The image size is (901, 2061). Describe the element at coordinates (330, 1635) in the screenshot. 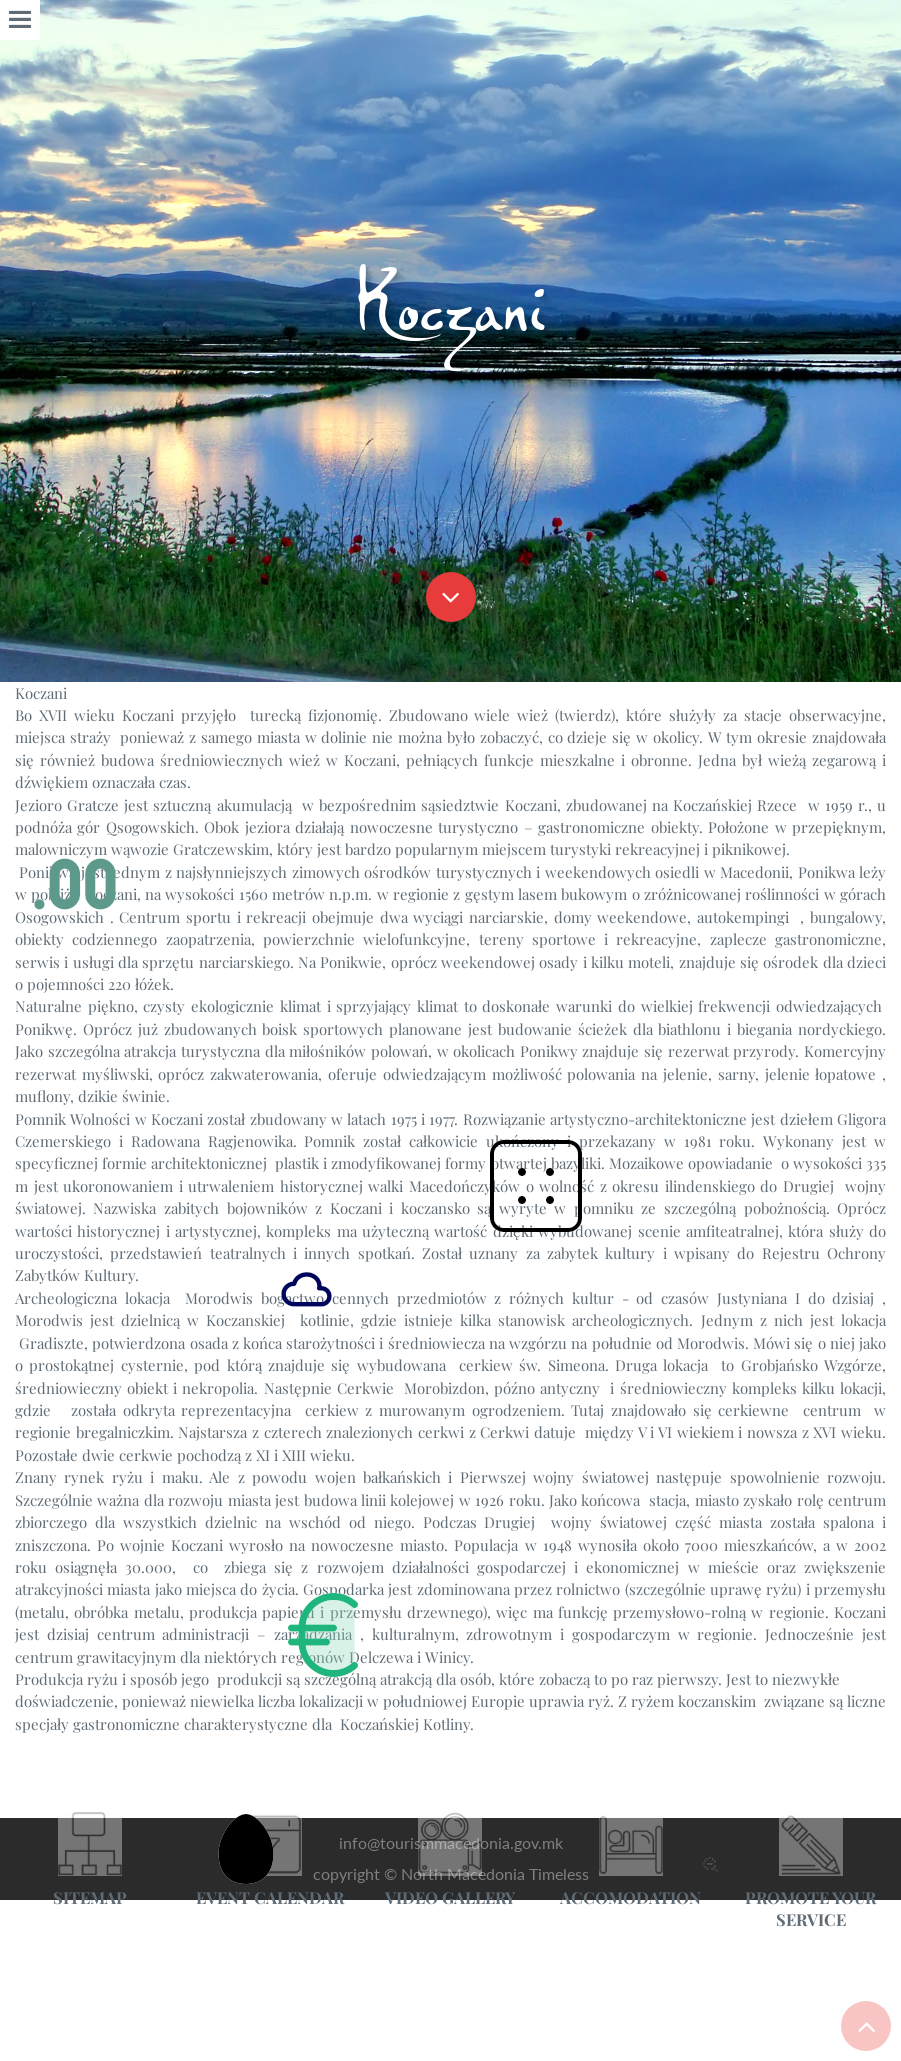

I see `view euro currency or pricing` at that location.